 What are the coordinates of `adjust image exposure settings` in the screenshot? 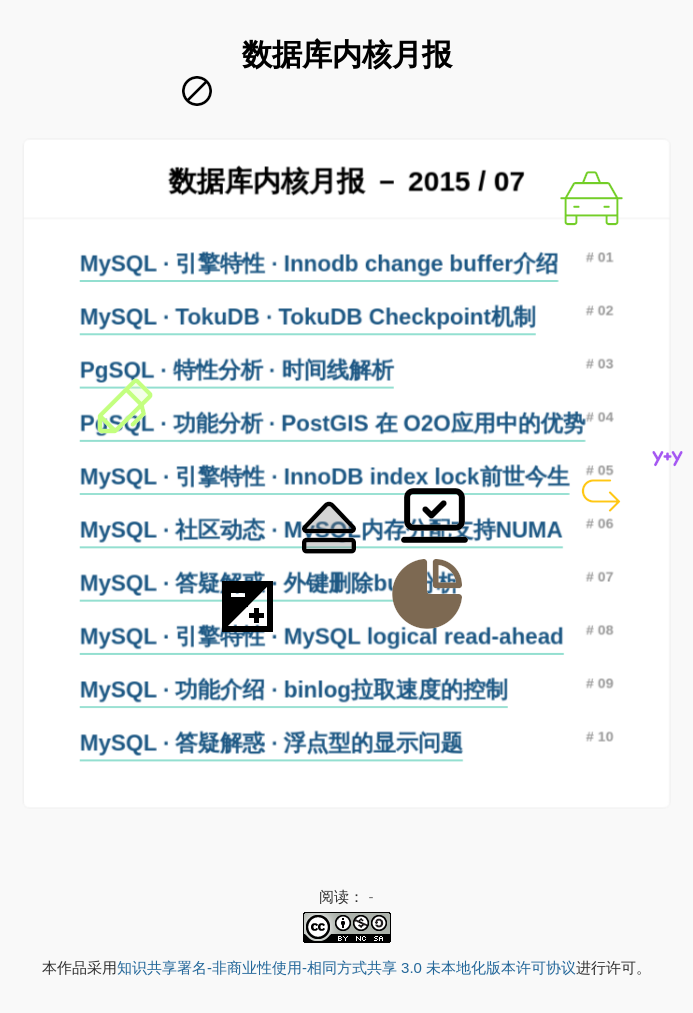 It's located at (247, 606).